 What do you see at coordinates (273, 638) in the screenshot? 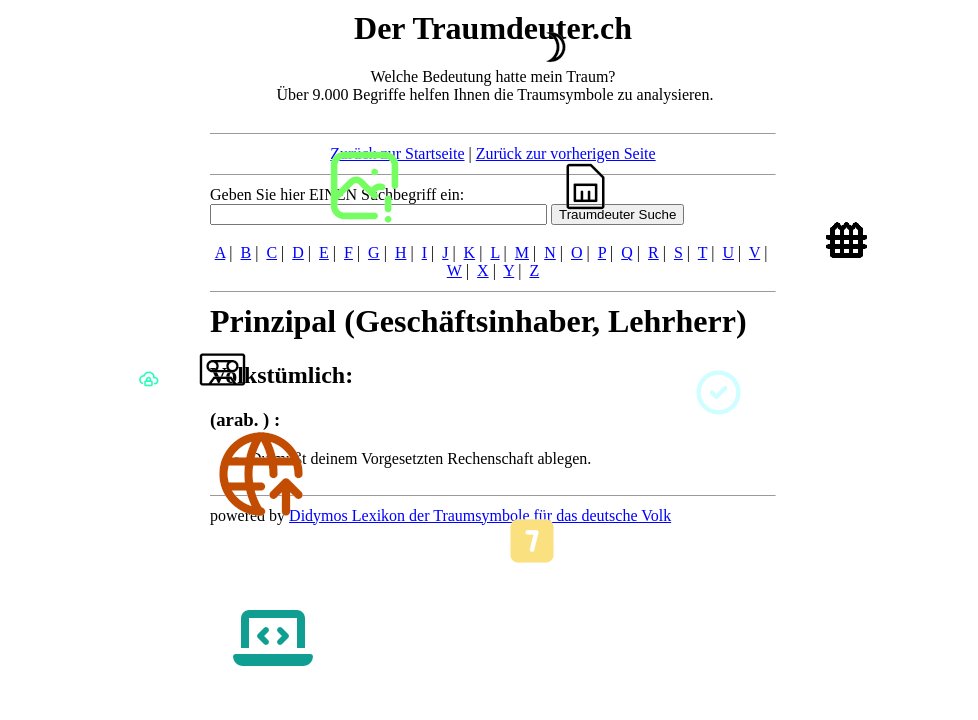
I see `open code editor or development environment` at bounding box center [273, 638].